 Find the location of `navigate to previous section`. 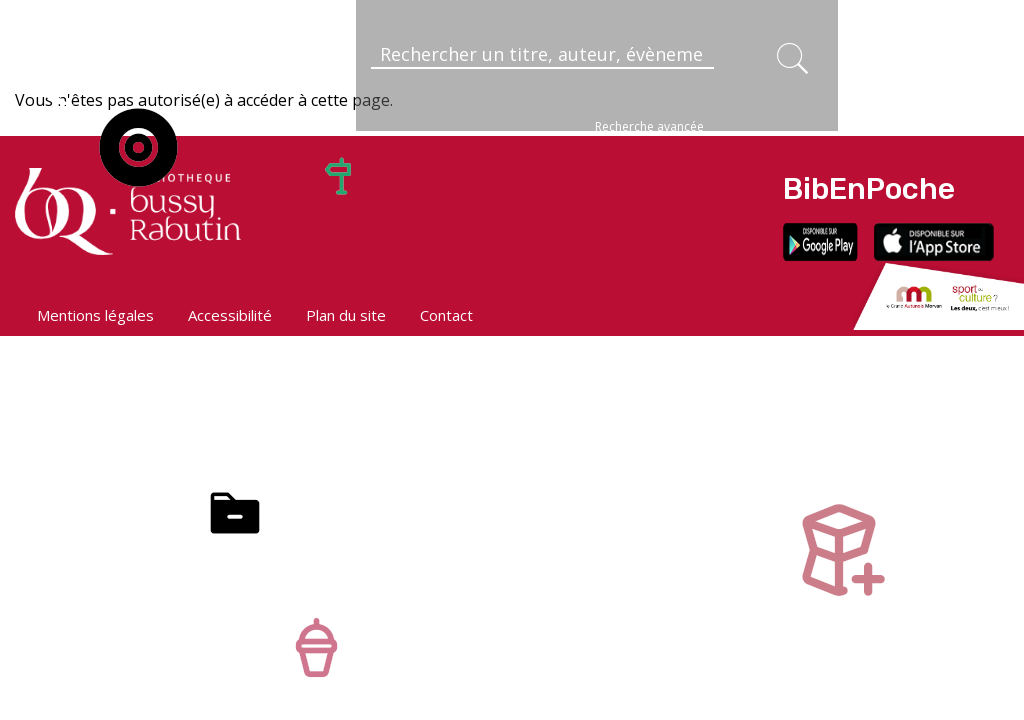

navigate to previous section is located at coordinates (338, 176).